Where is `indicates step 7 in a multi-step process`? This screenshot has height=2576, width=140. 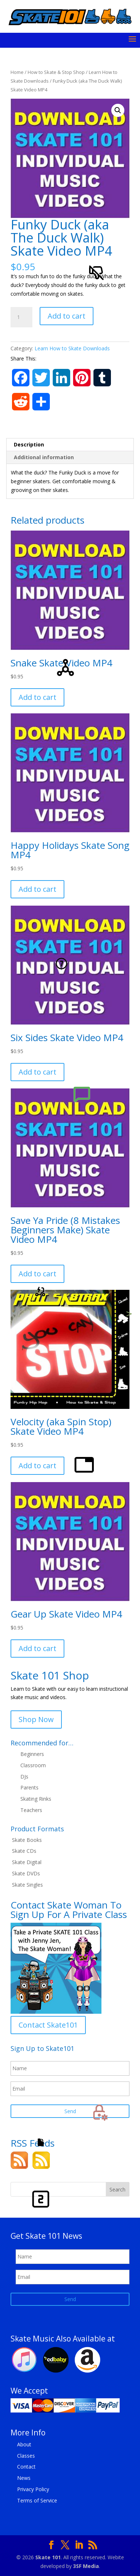 indicates step 7 in a multi-step process is located at coordinates (61, 964).